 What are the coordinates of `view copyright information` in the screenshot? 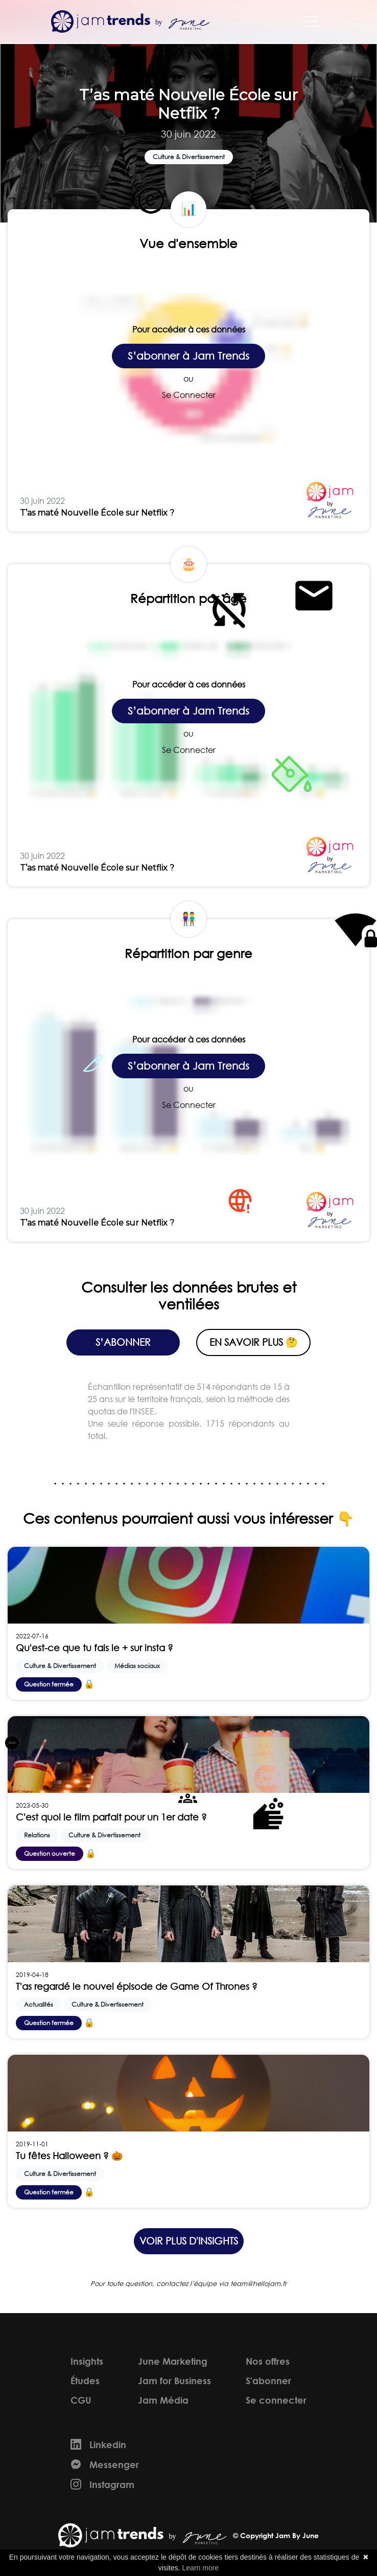 It's located at (151, 200).